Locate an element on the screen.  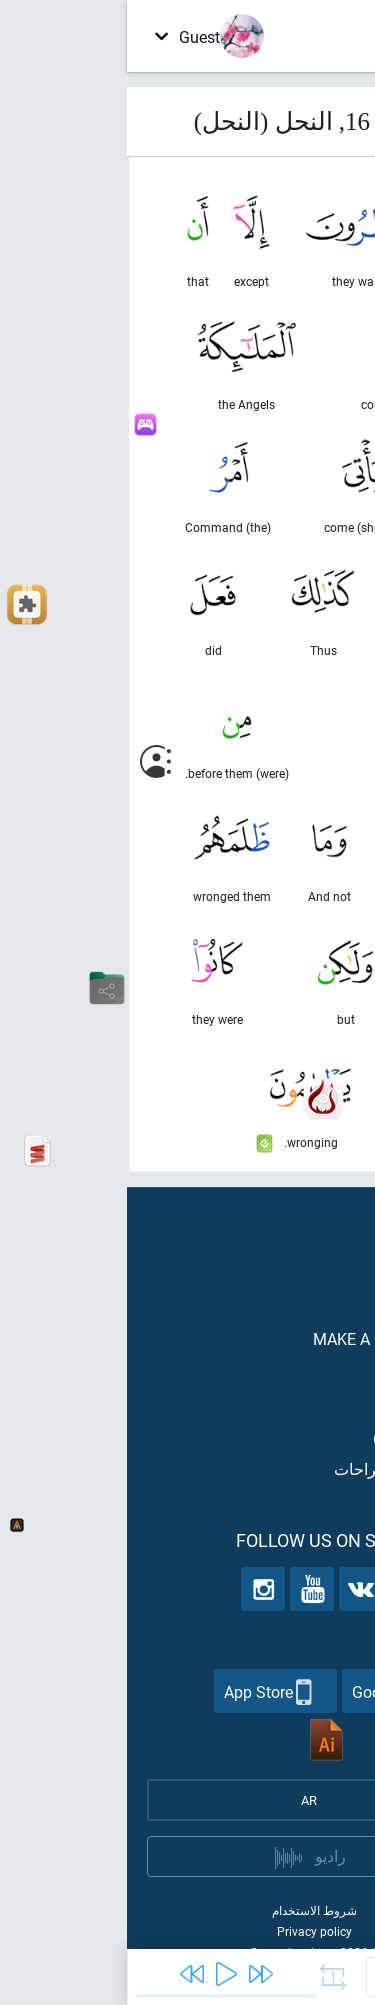
open brasero disc burning application is located at coordinates (323, 1098).